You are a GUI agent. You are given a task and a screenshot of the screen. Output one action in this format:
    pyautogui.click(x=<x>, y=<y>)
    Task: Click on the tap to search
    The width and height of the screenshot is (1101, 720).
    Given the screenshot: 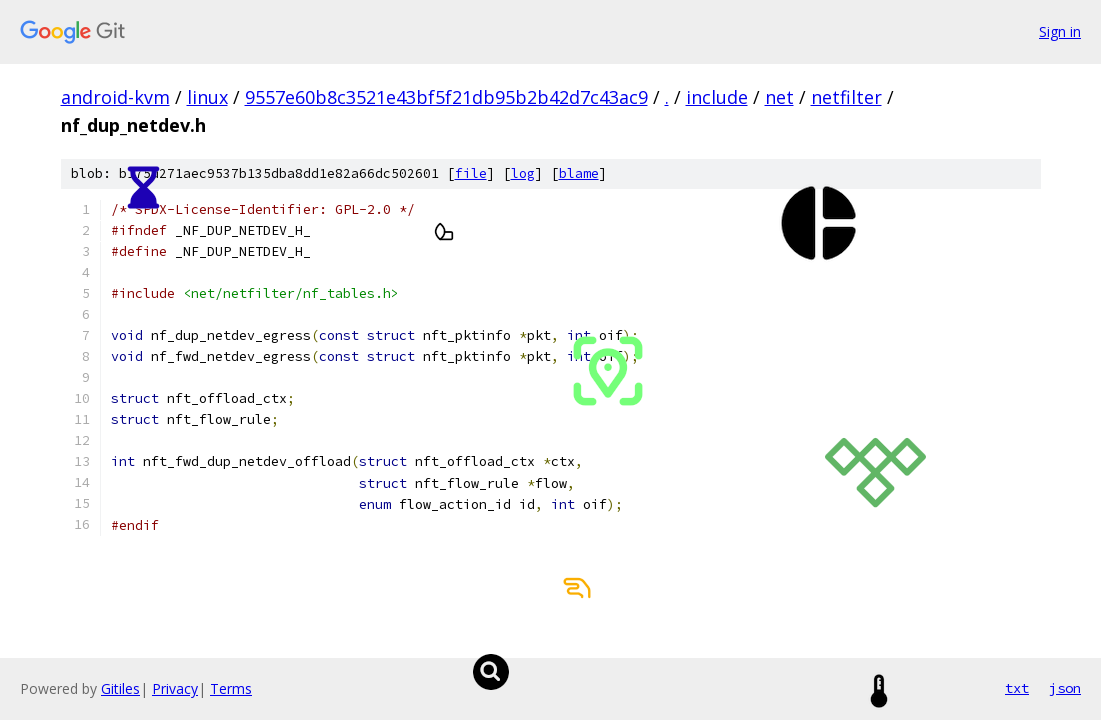 What is the action you would take?
    pyautogui.click(x=491, y=672)
    